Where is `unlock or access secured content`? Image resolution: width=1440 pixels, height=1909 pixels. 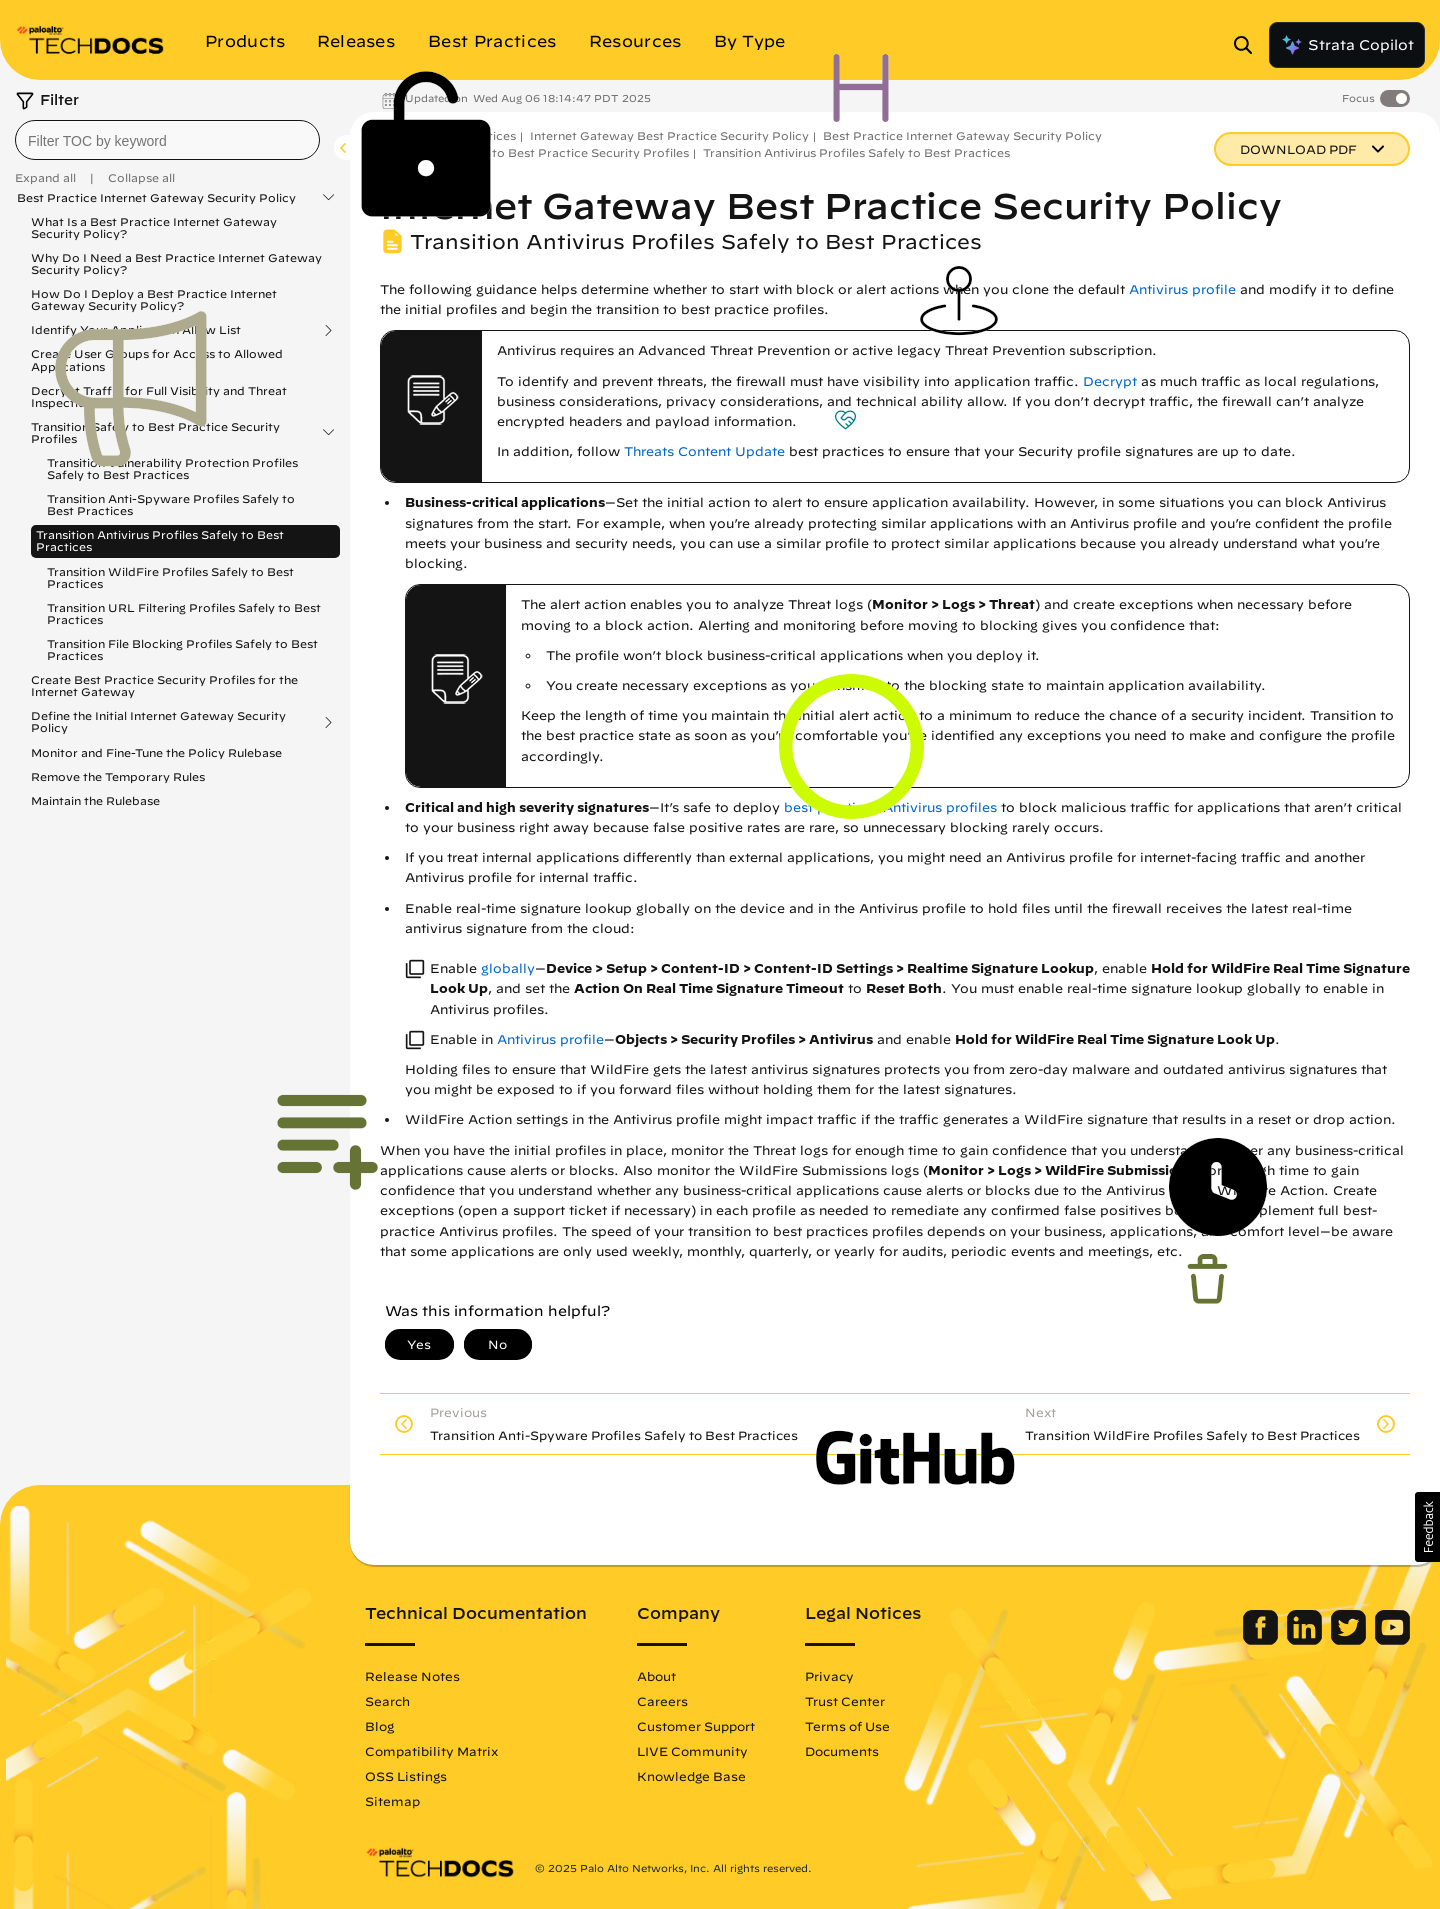
unlock or access secured content is located at coordinates (426, 152).